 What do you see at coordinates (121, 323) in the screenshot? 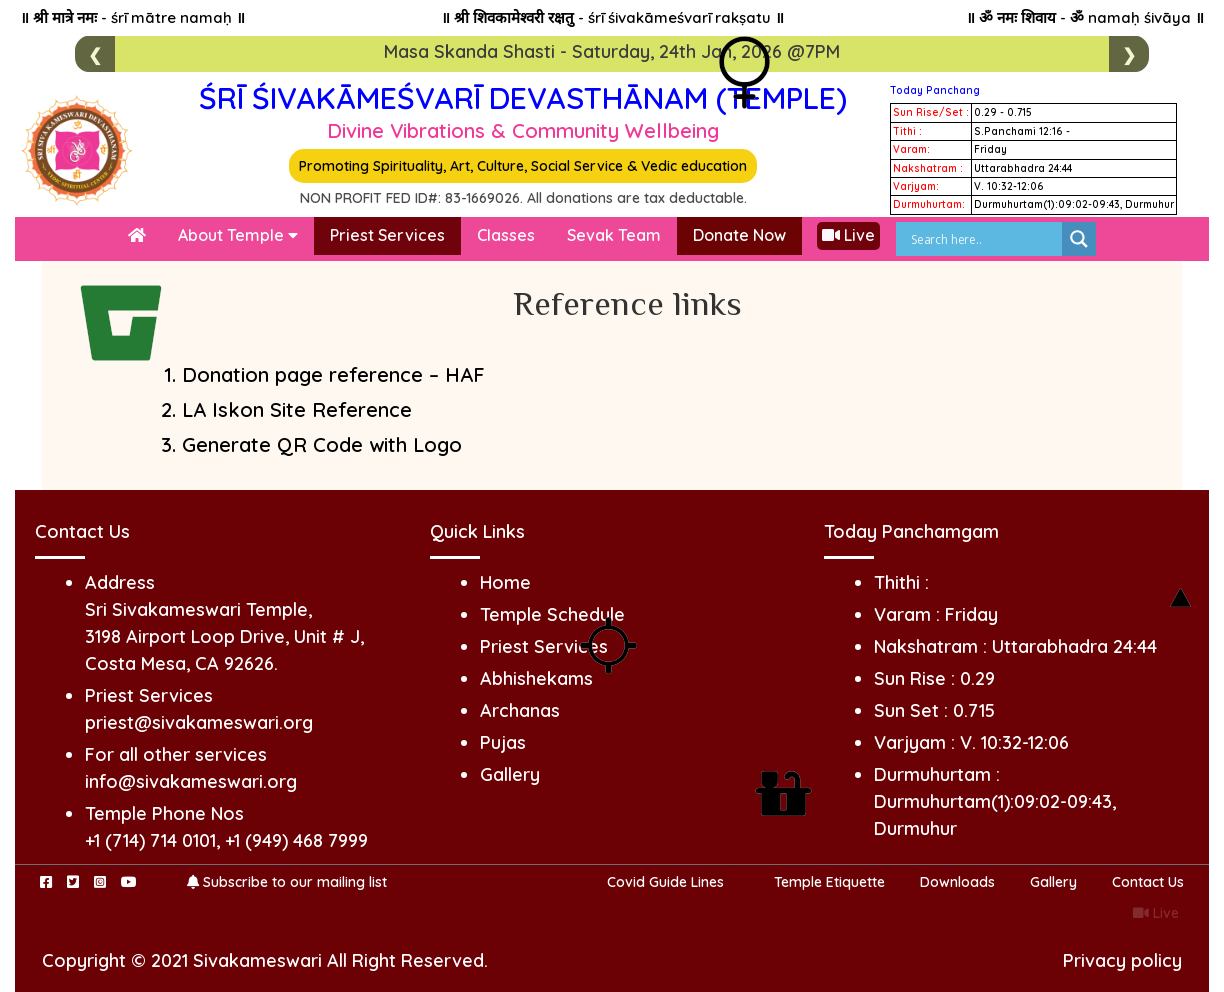
I see `link to Bitbucket repository` at bounding box center [121, 323].